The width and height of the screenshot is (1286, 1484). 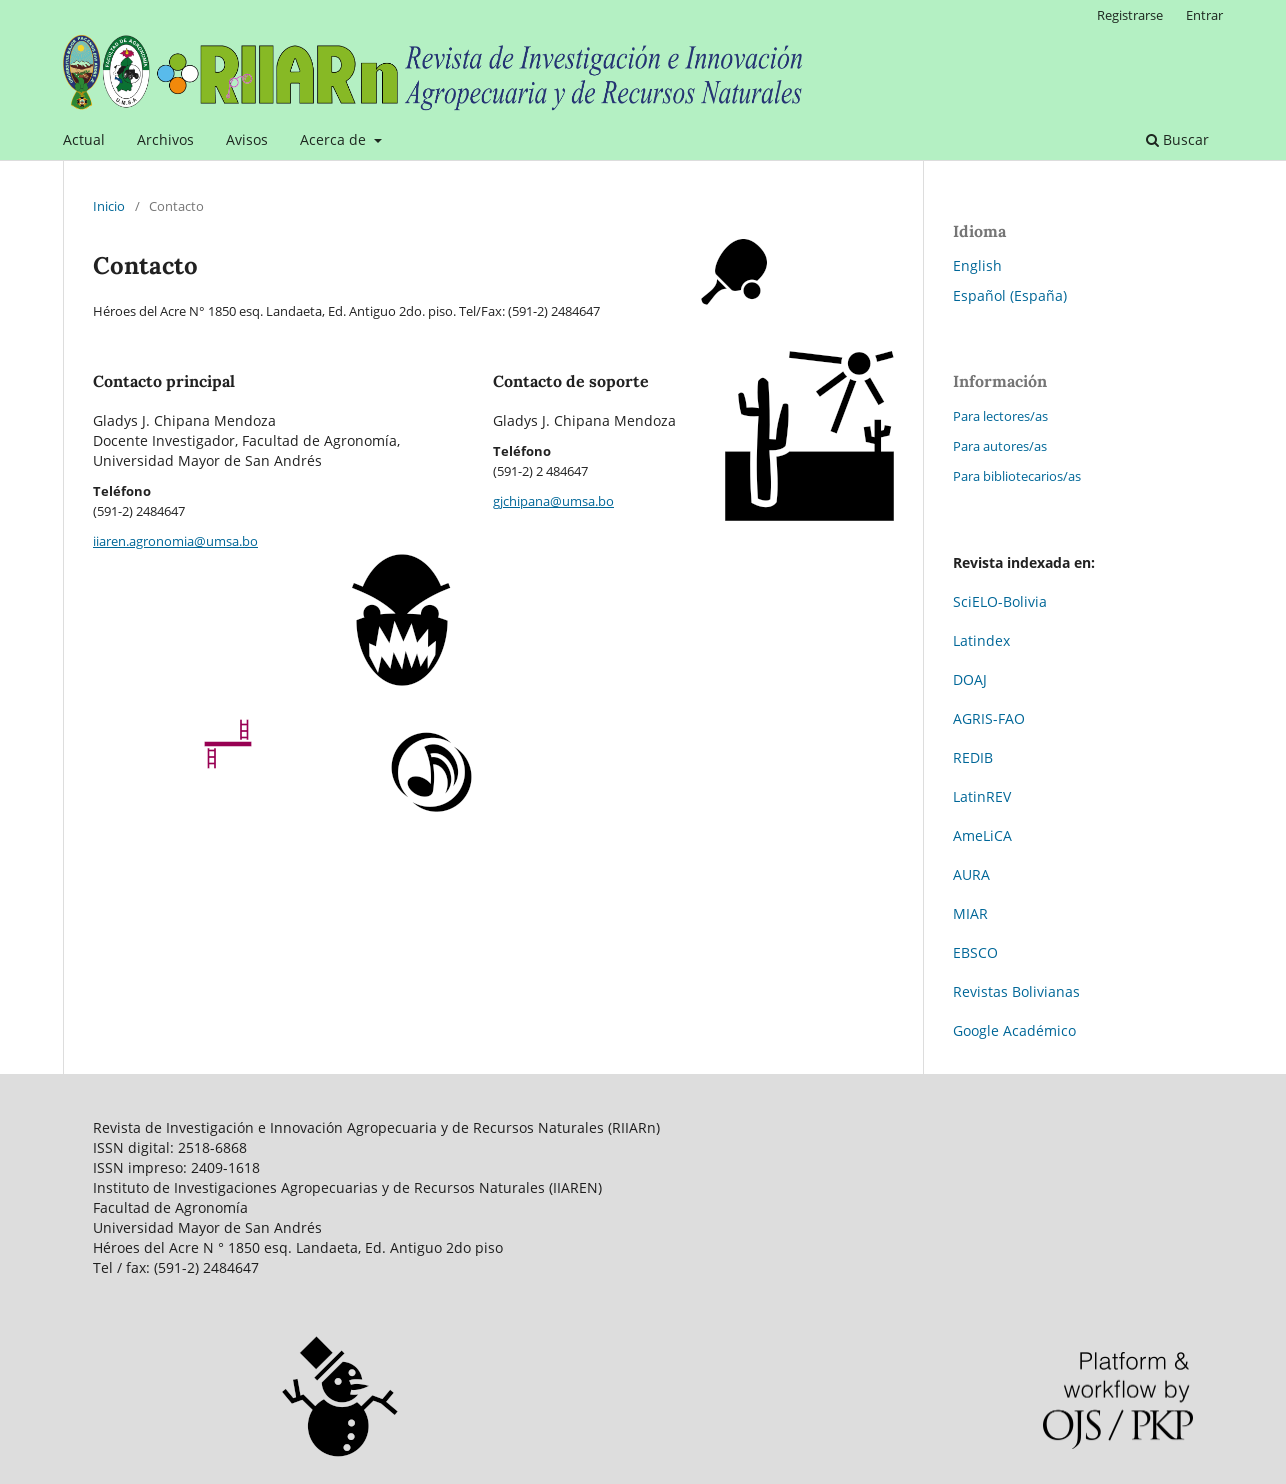 What do you see at coordinates (403, 620) in the screenshot?
I see `select lizardman character or race` at bounding box center [403, 620].